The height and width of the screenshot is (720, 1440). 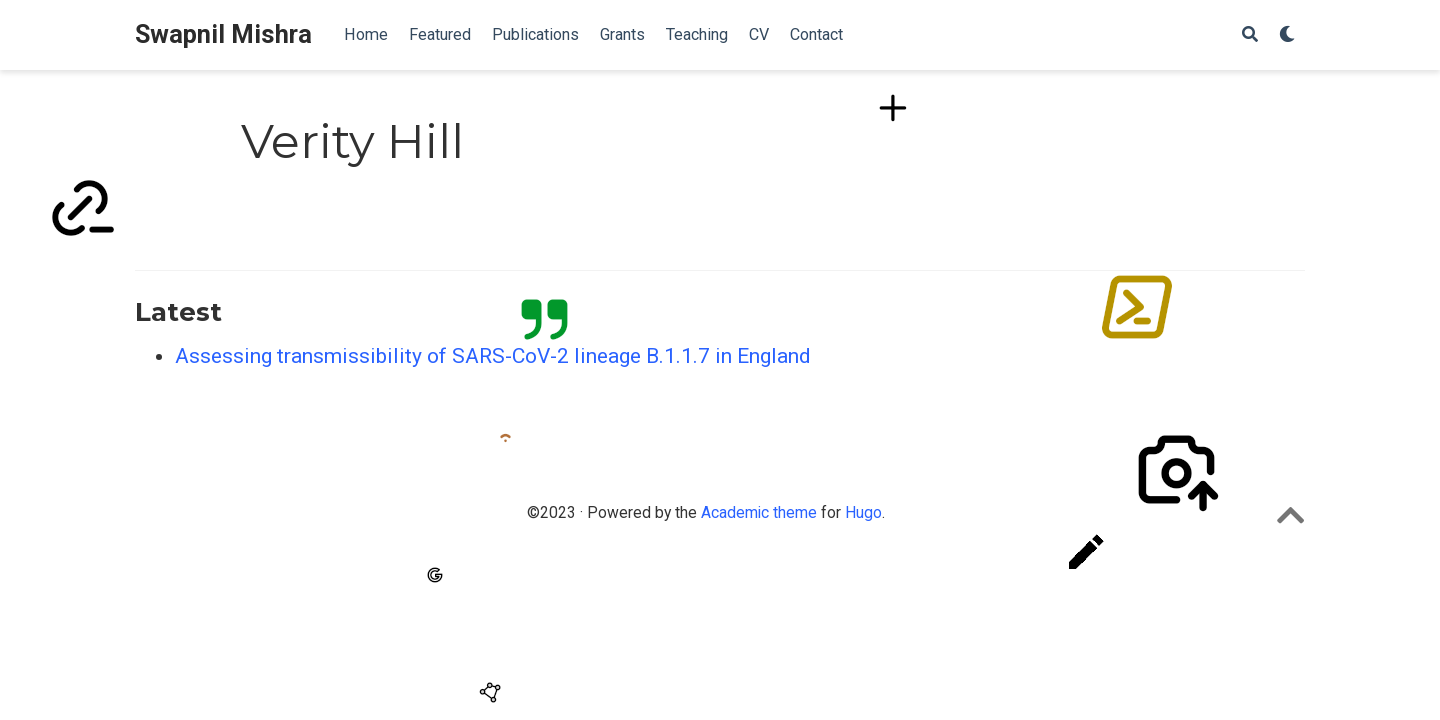 I want to click on remove a link or hyperlink, so click(x=80, y=208).